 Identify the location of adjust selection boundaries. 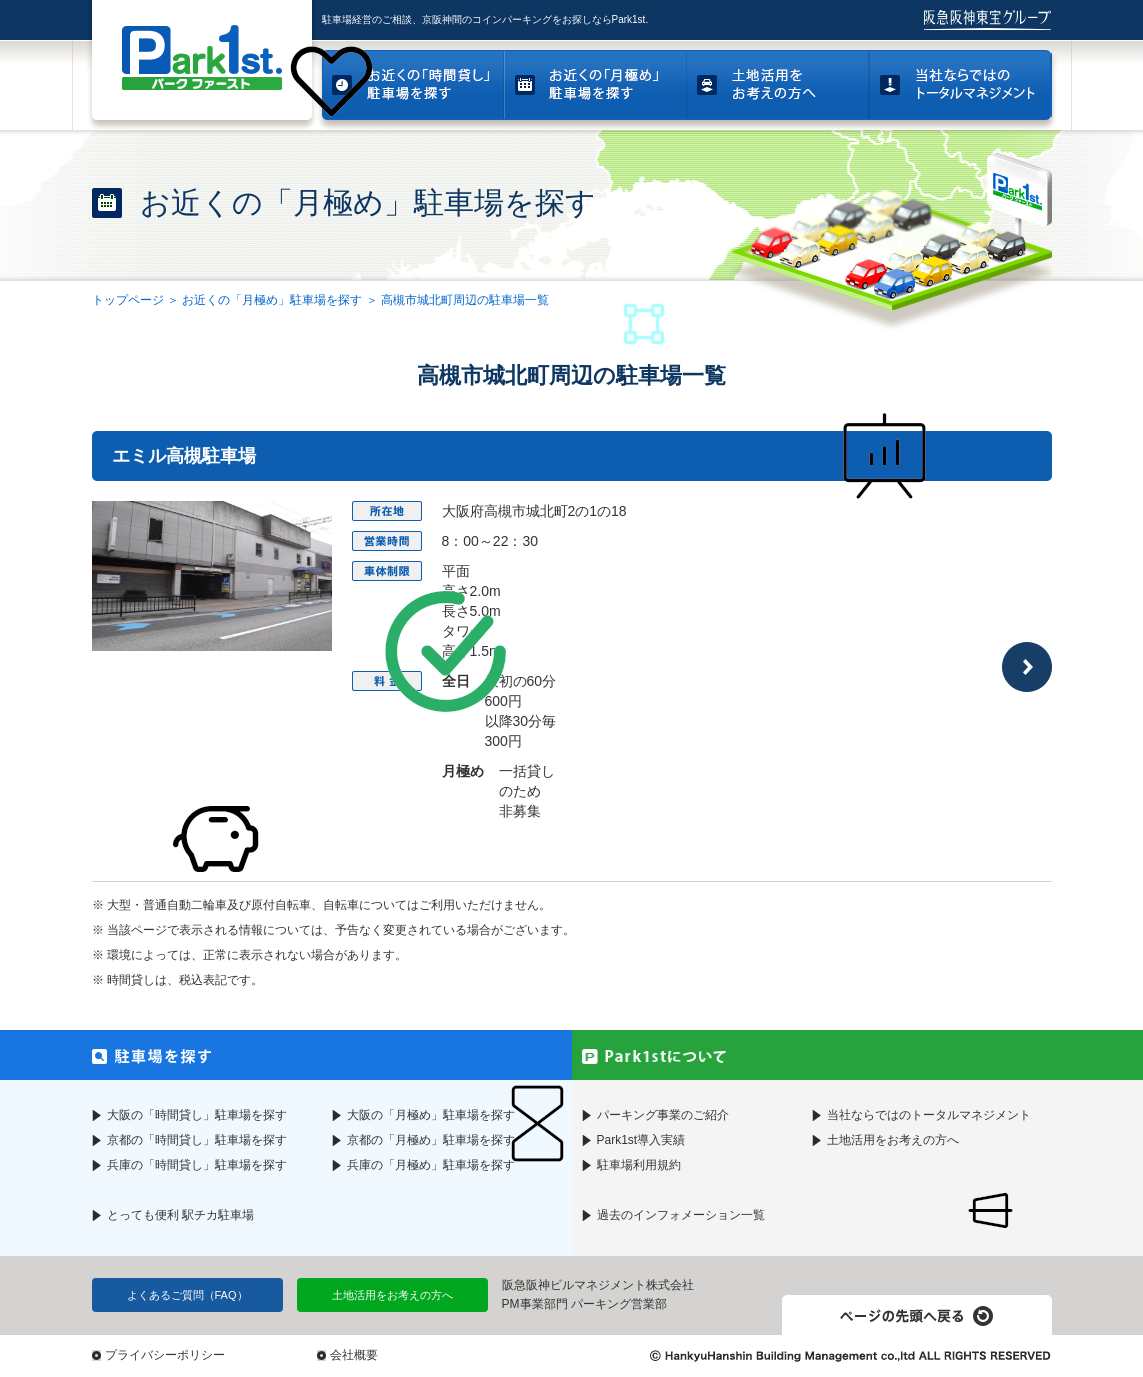
(644, 324).